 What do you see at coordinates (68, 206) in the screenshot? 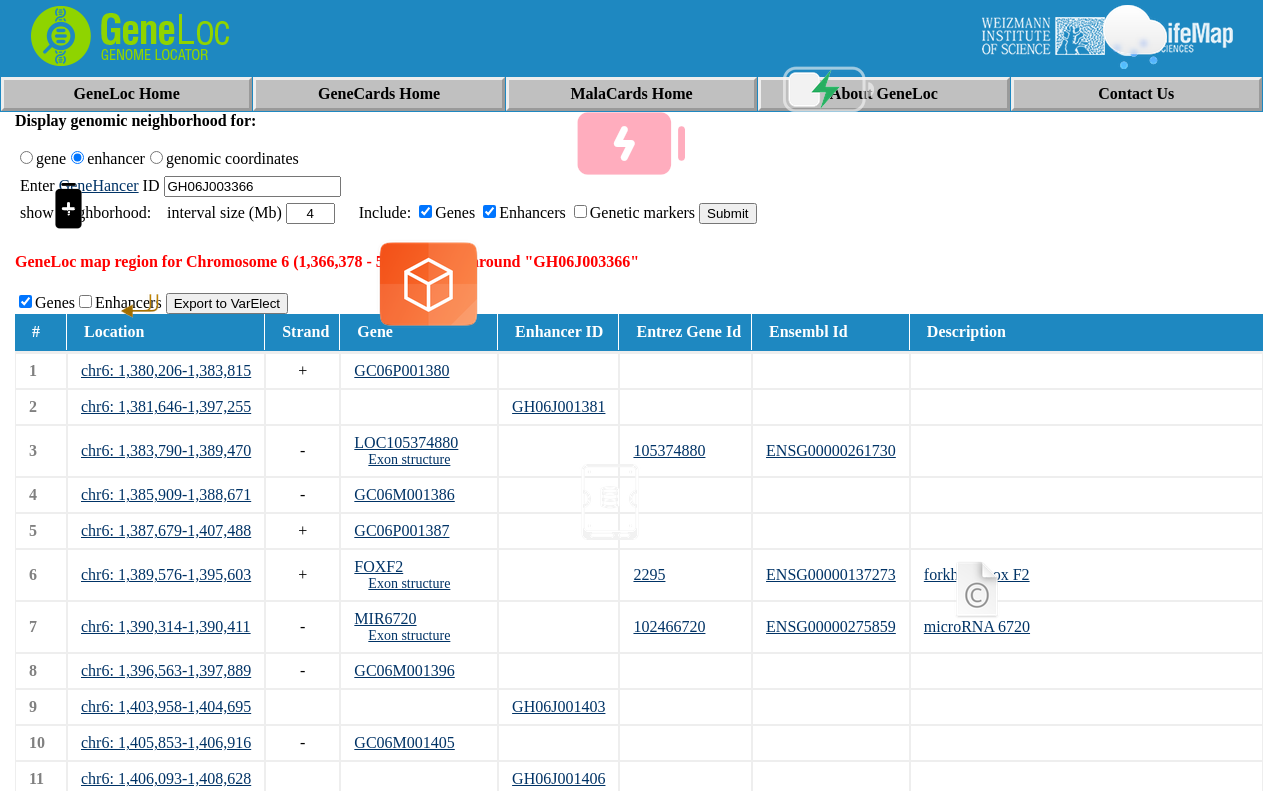
I see `add or extend battery life` at bounding box center [68, 206].